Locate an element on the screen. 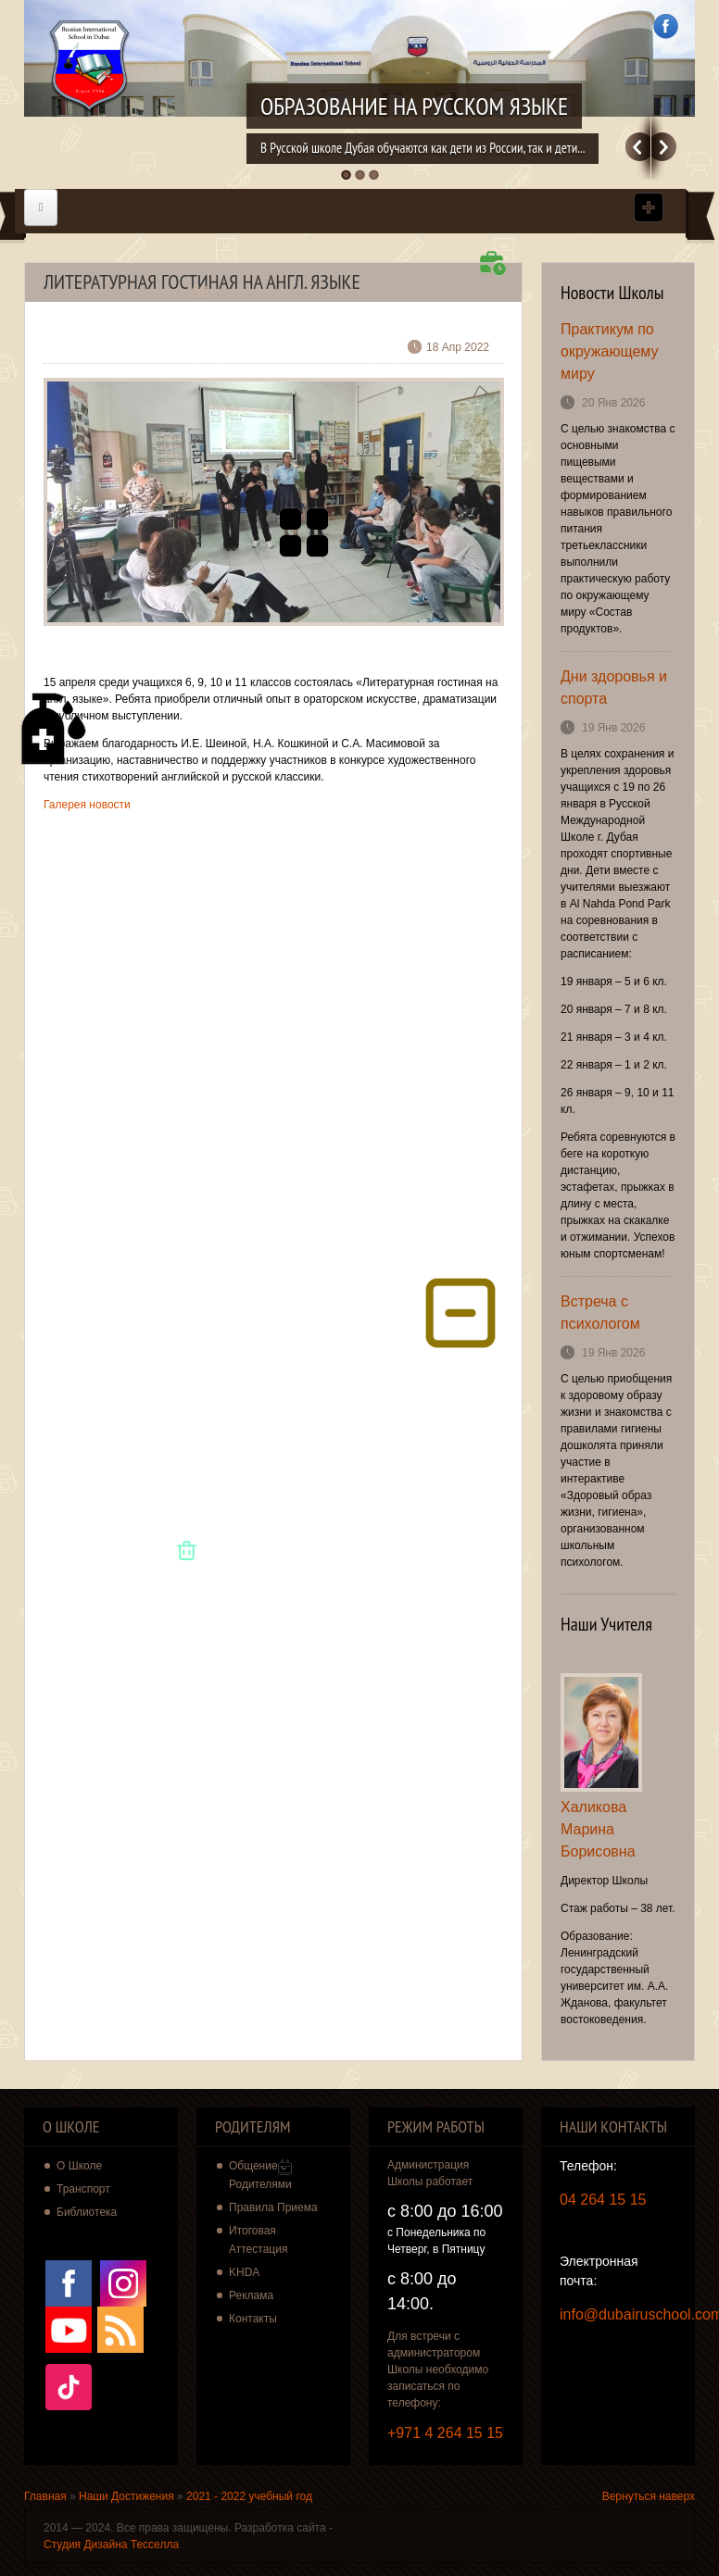  view work hours or time tracking is located at coordinates (491, 262).